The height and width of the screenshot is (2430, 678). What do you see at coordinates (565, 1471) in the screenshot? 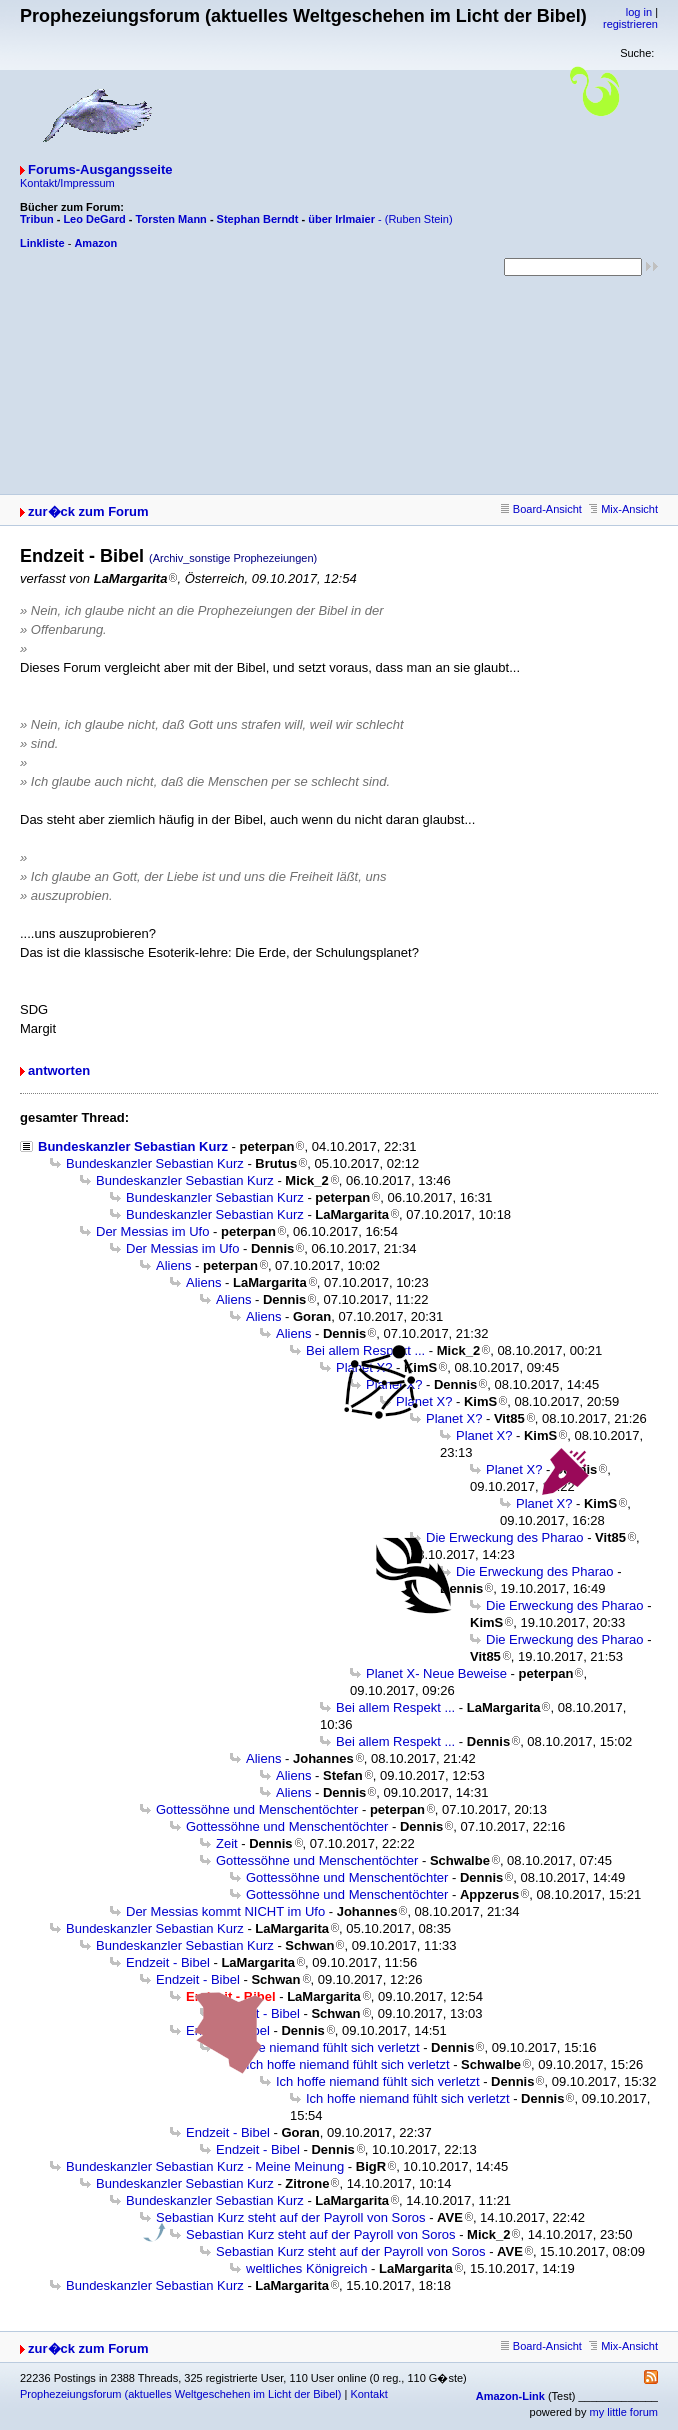
I see `select heavy fighter class or unit` at bounding box center [565, 1471].